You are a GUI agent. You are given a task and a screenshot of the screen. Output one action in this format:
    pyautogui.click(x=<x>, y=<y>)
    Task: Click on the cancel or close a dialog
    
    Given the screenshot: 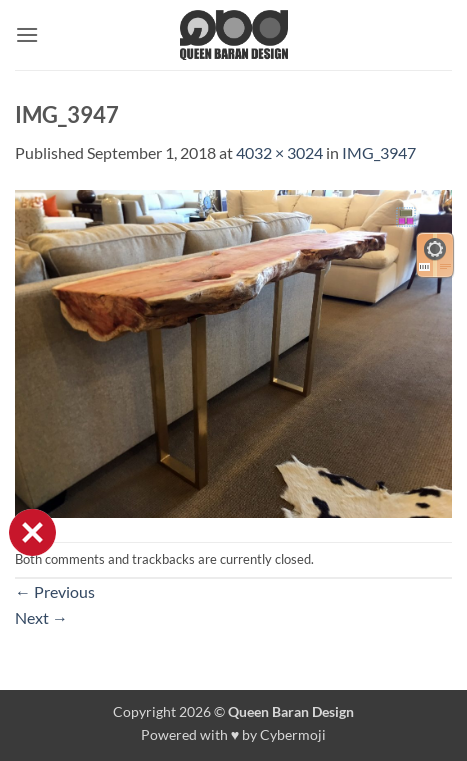 What is the action you would take?
    pyautogui.click(x=32, y=532)
    